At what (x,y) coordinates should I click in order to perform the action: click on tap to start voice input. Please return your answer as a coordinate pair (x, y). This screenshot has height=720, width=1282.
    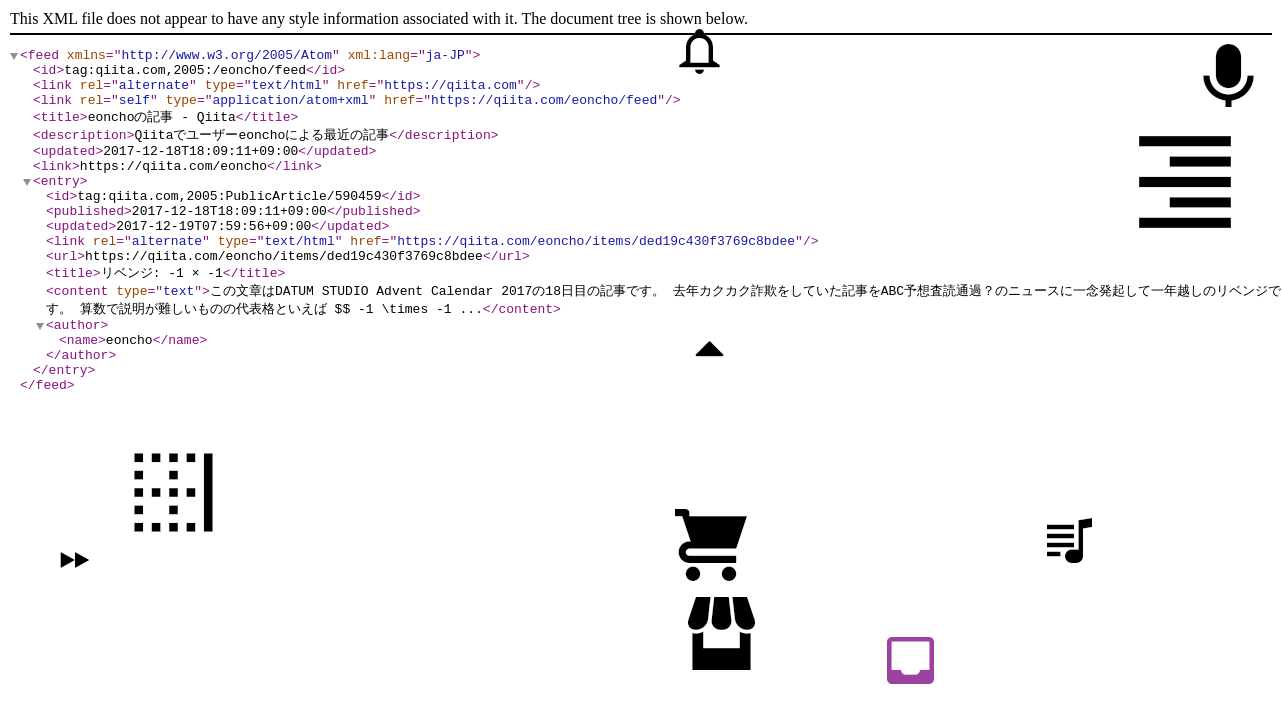
    Looking at the image, I should click on (1228, 75).